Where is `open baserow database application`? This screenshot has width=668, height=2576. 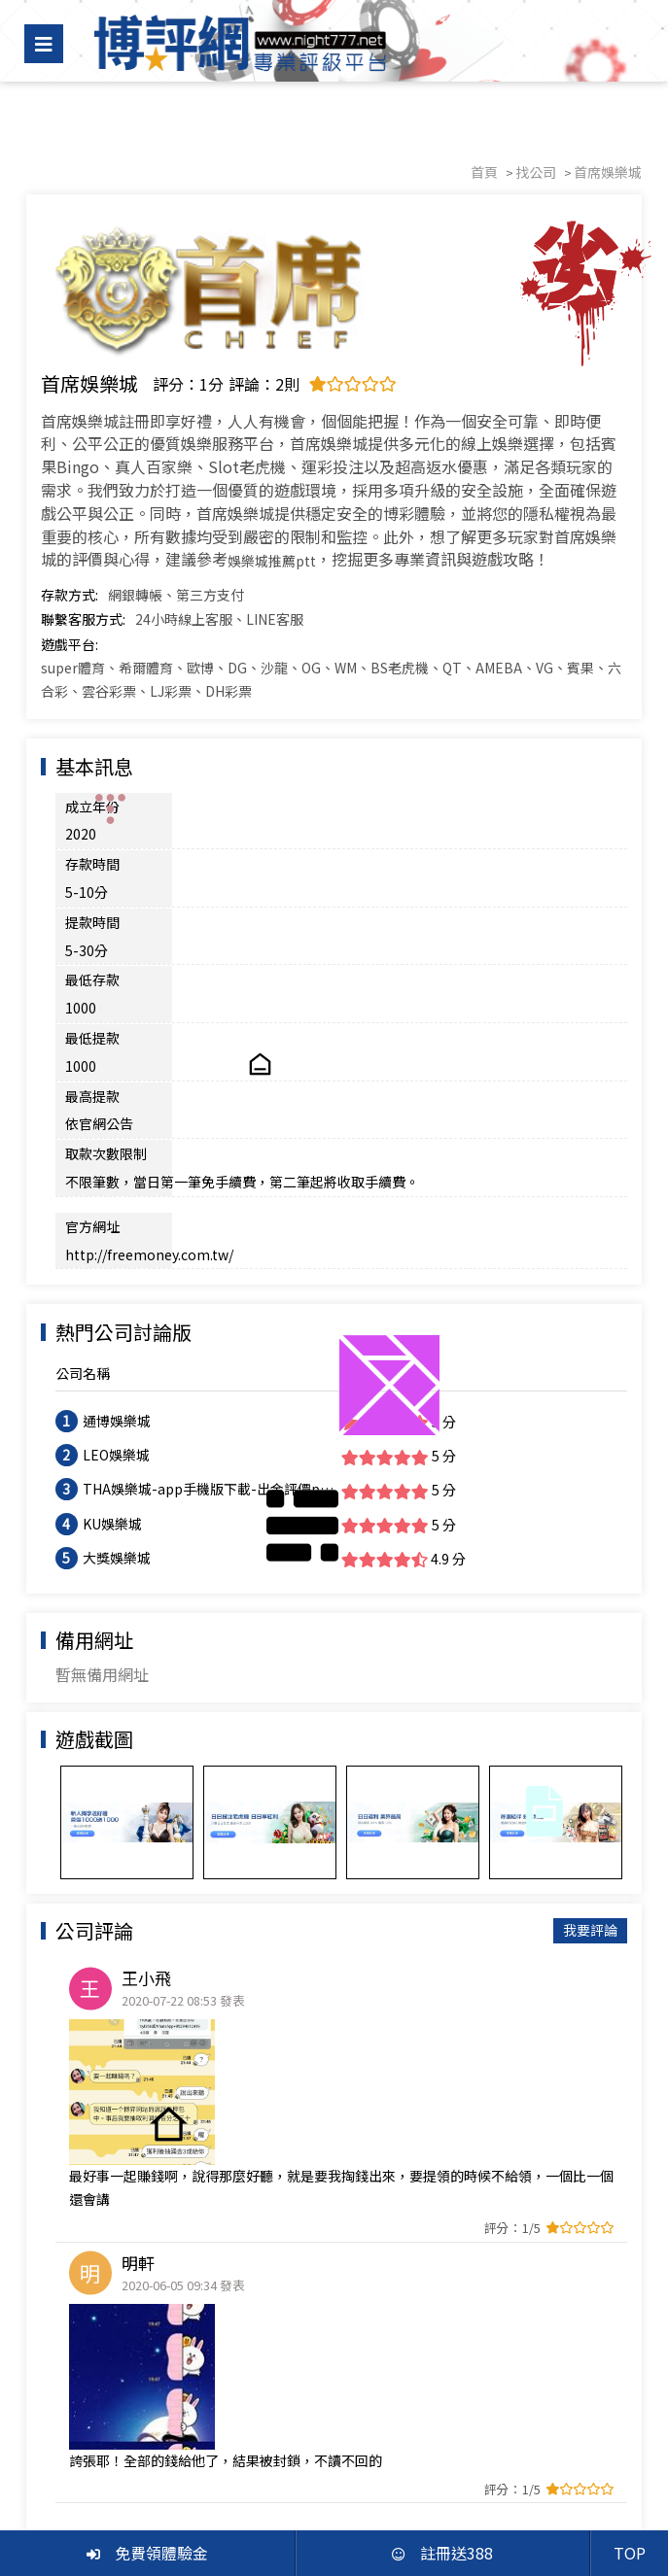
open baserow database application is located at coordinates (302, 1526).